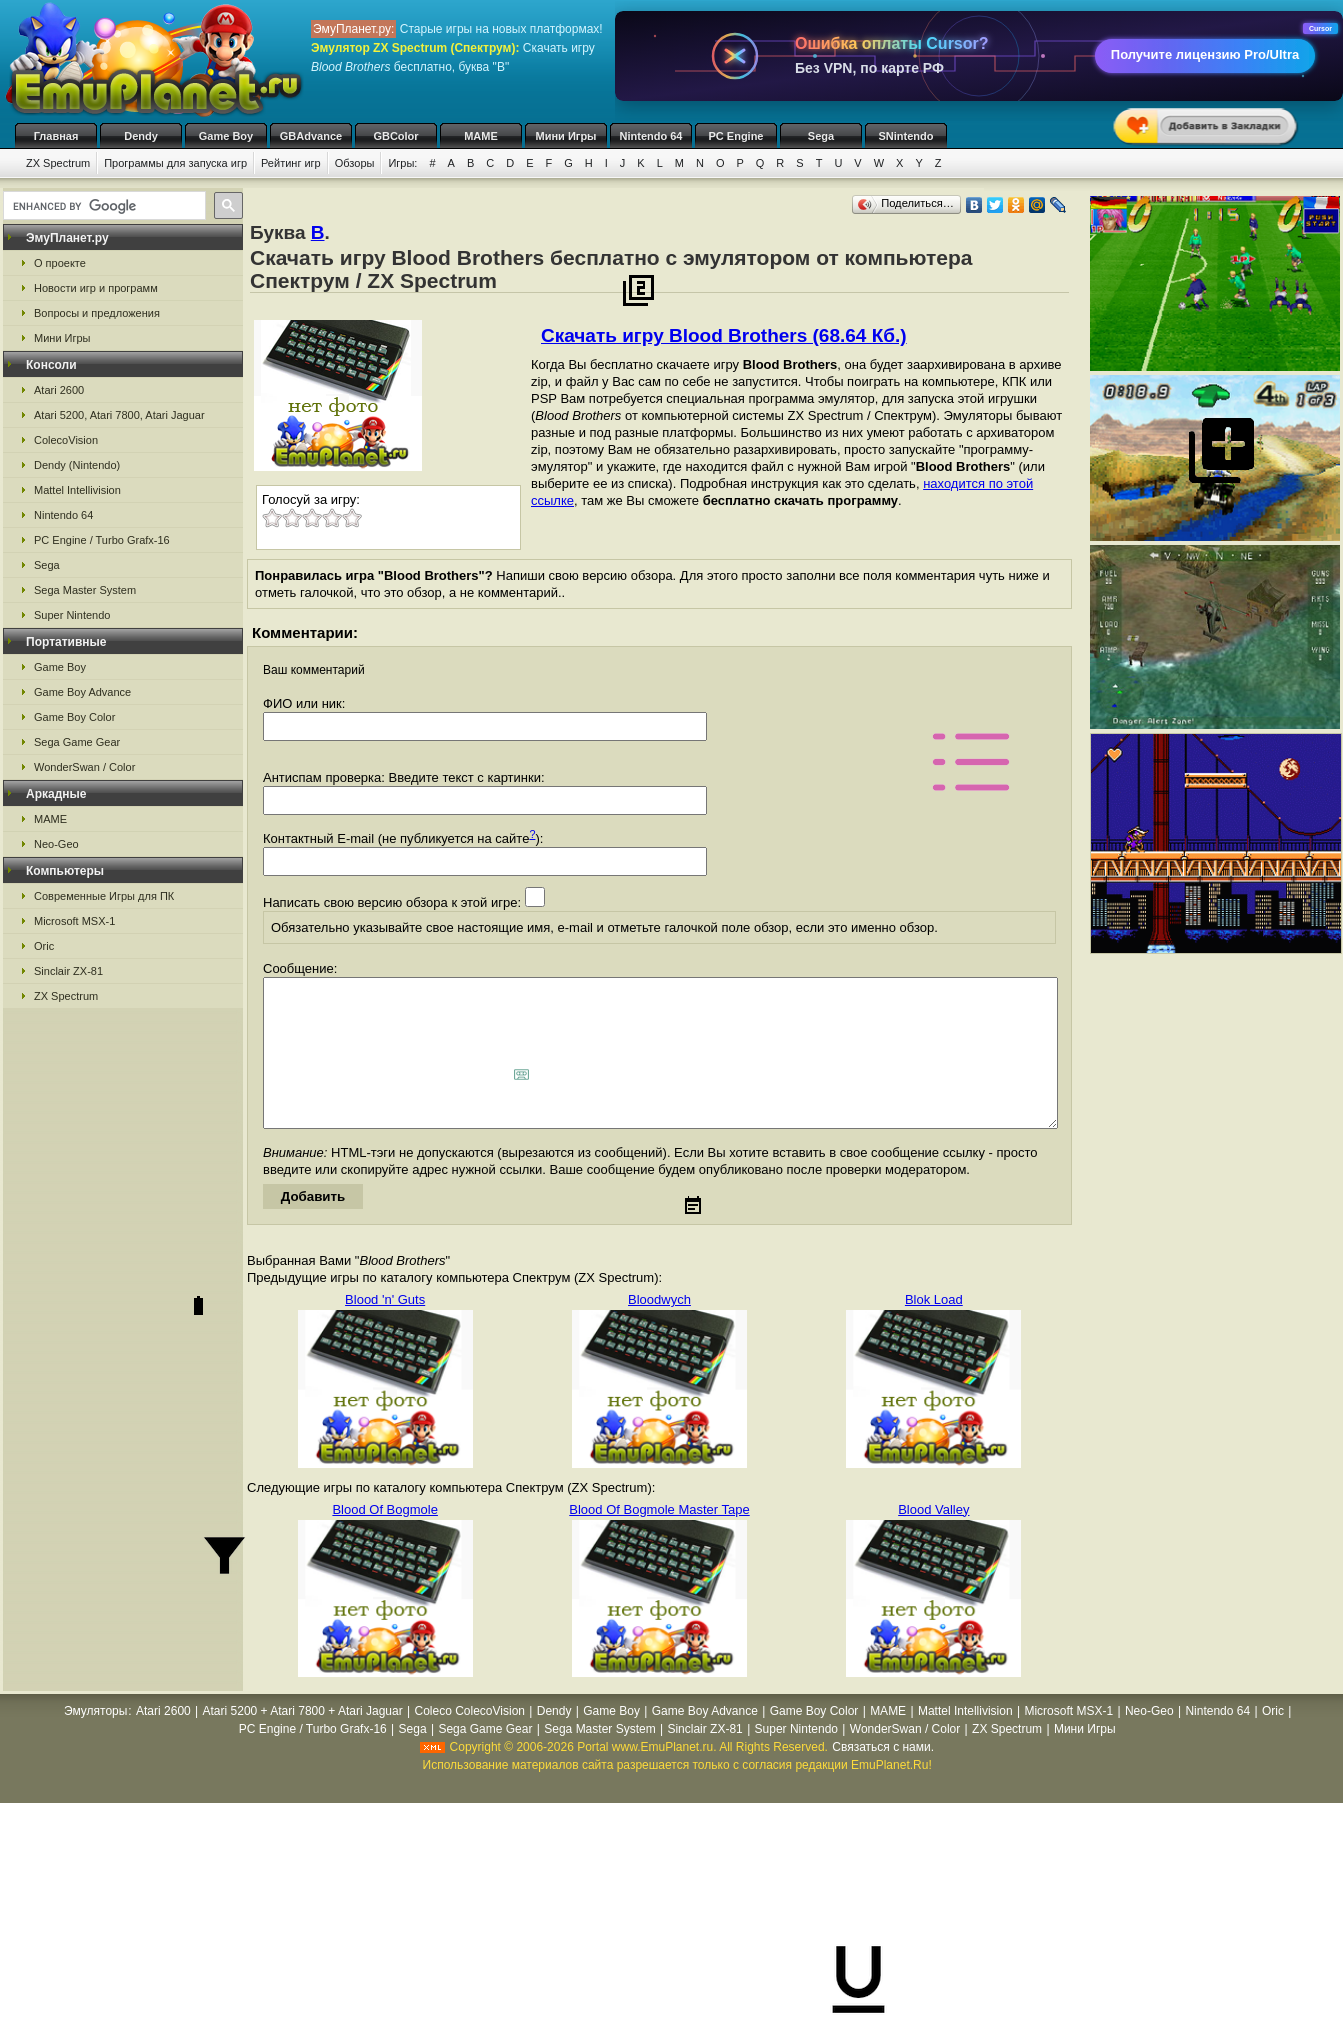  What do you see at coordinates (858, 1979) in the screenshot?
I see `apply underline formatting to selected text` at bounding box center [858, 1979].